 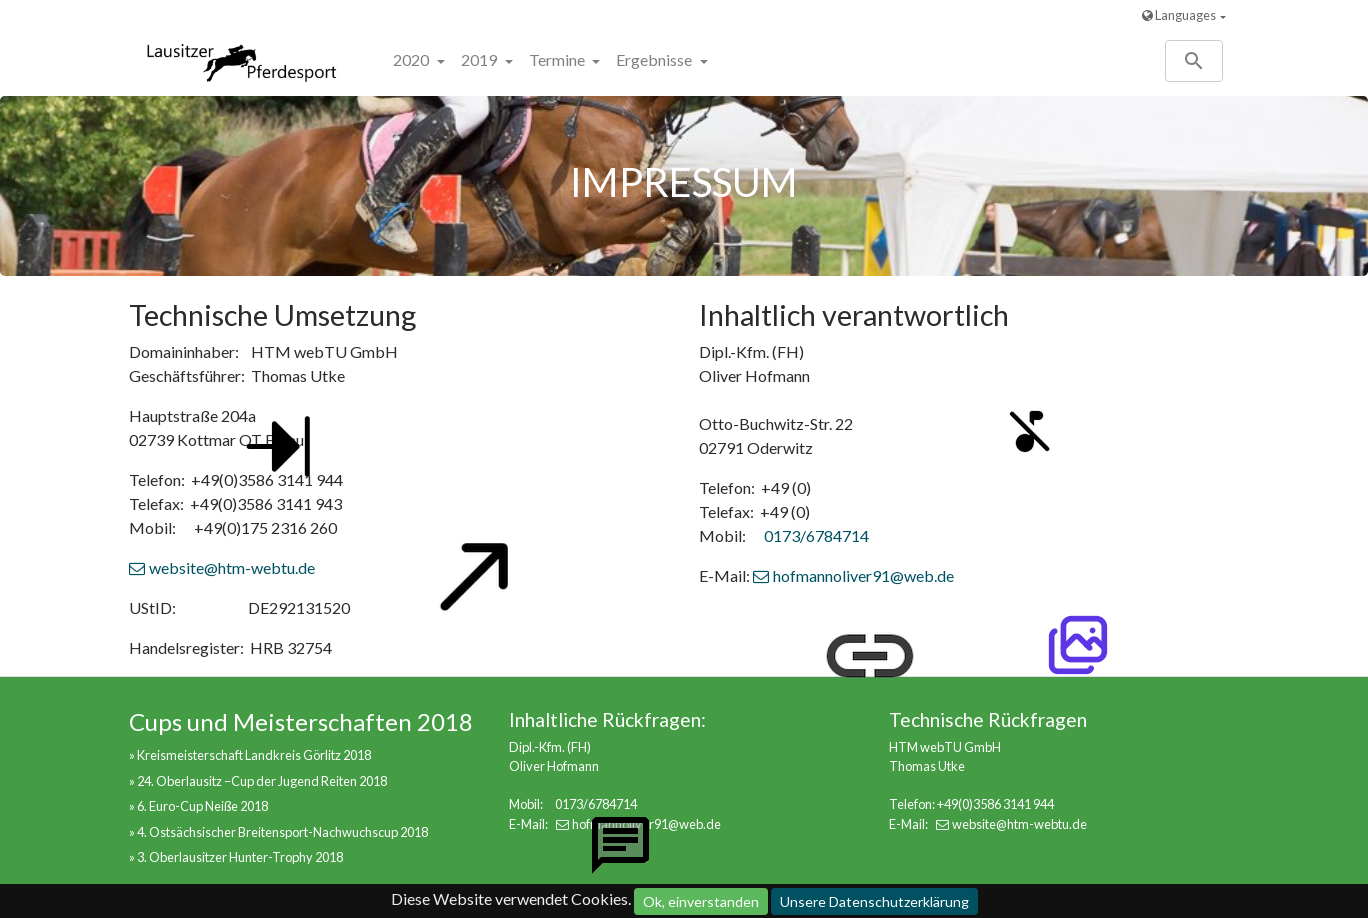 I want to click on copy or share a link, so click(x=870, y=656).